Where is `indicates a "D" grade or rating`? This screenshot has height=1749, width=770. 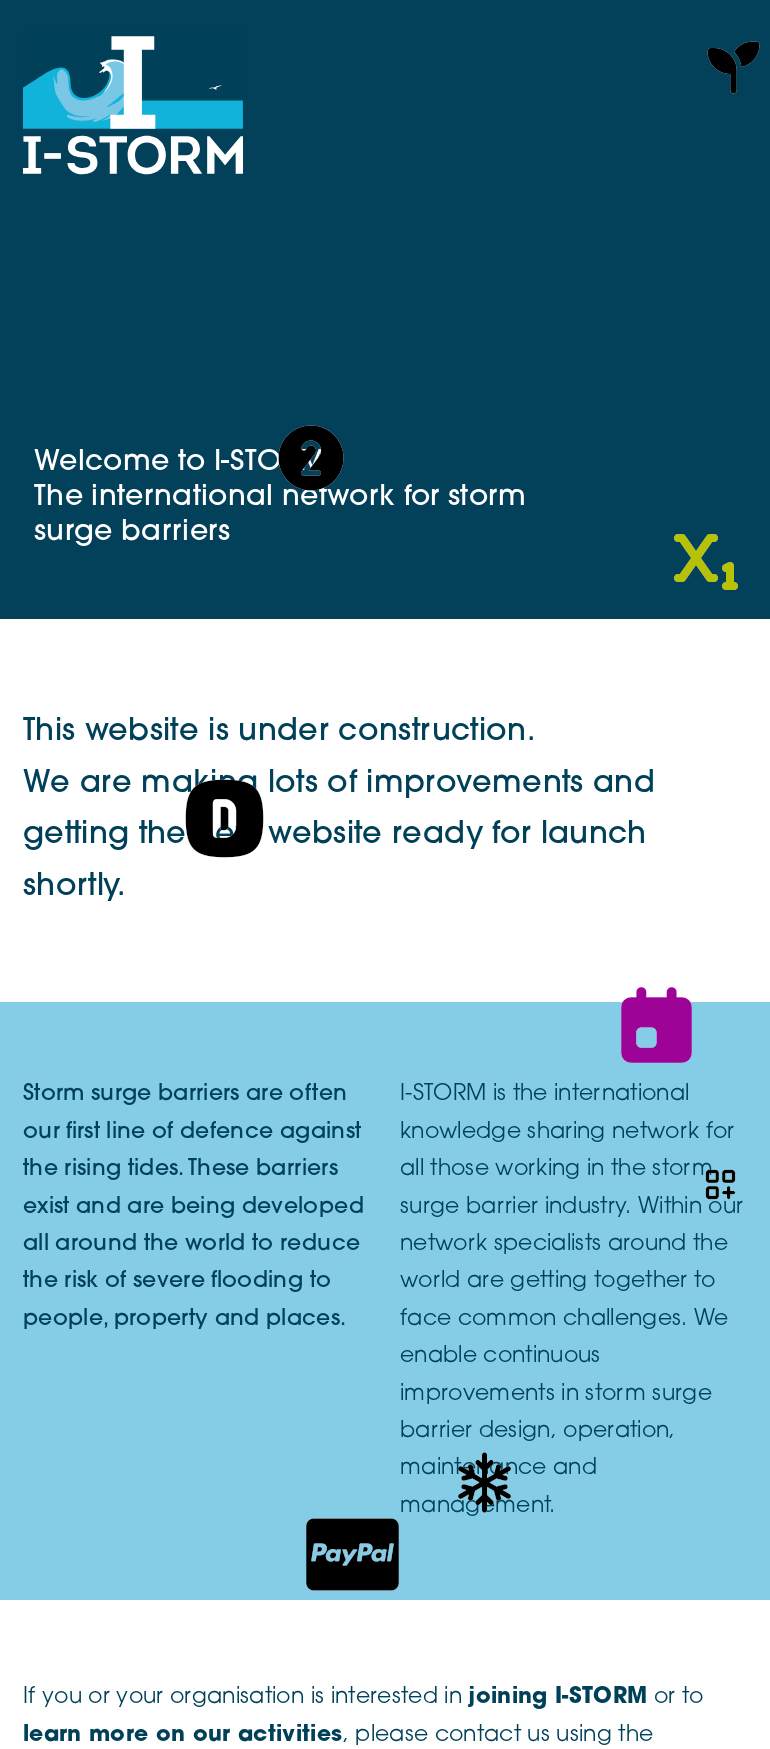 indicates a "D" grade or rating is located at coordinates (224, 818).